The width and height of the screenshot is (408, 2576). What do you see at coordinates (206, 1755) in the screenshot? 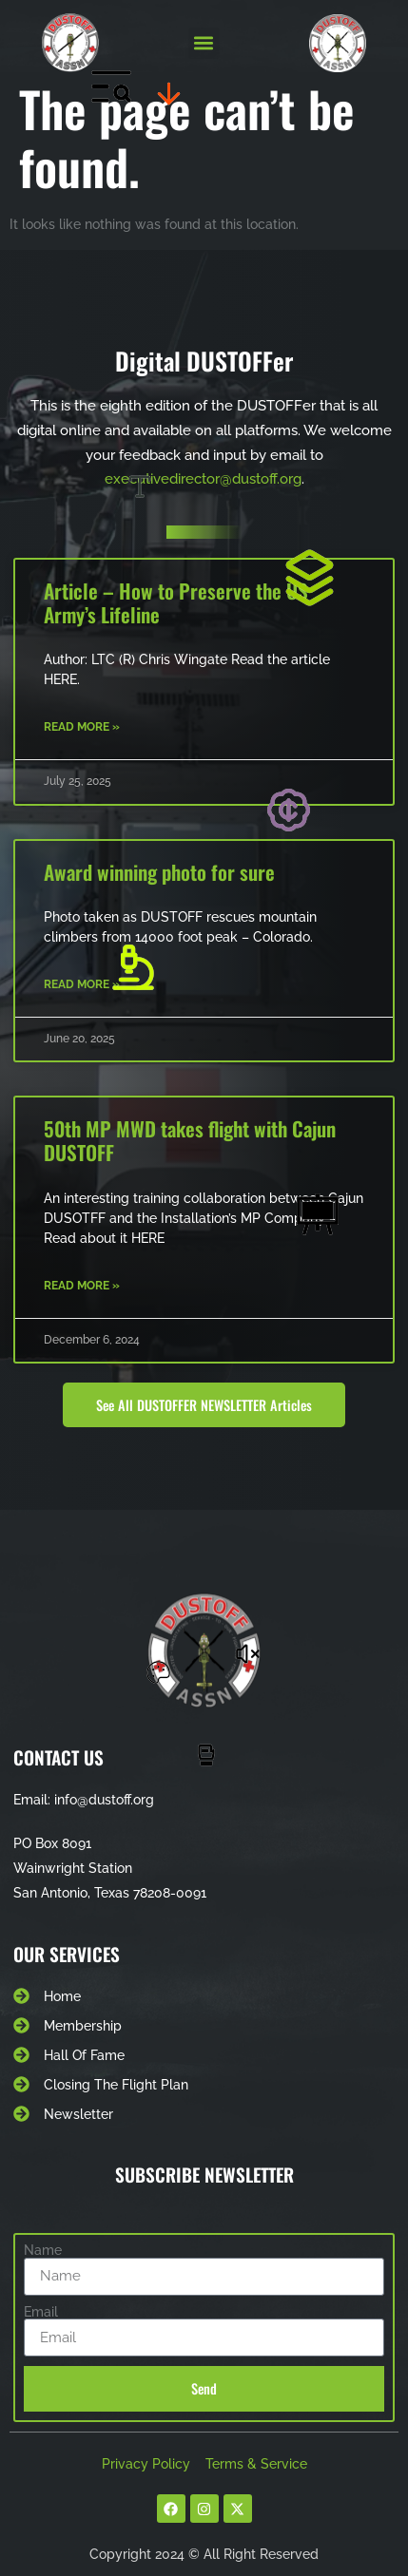
I see `access mixed martial arts or boxing content` at bounding box center [206, 1755].